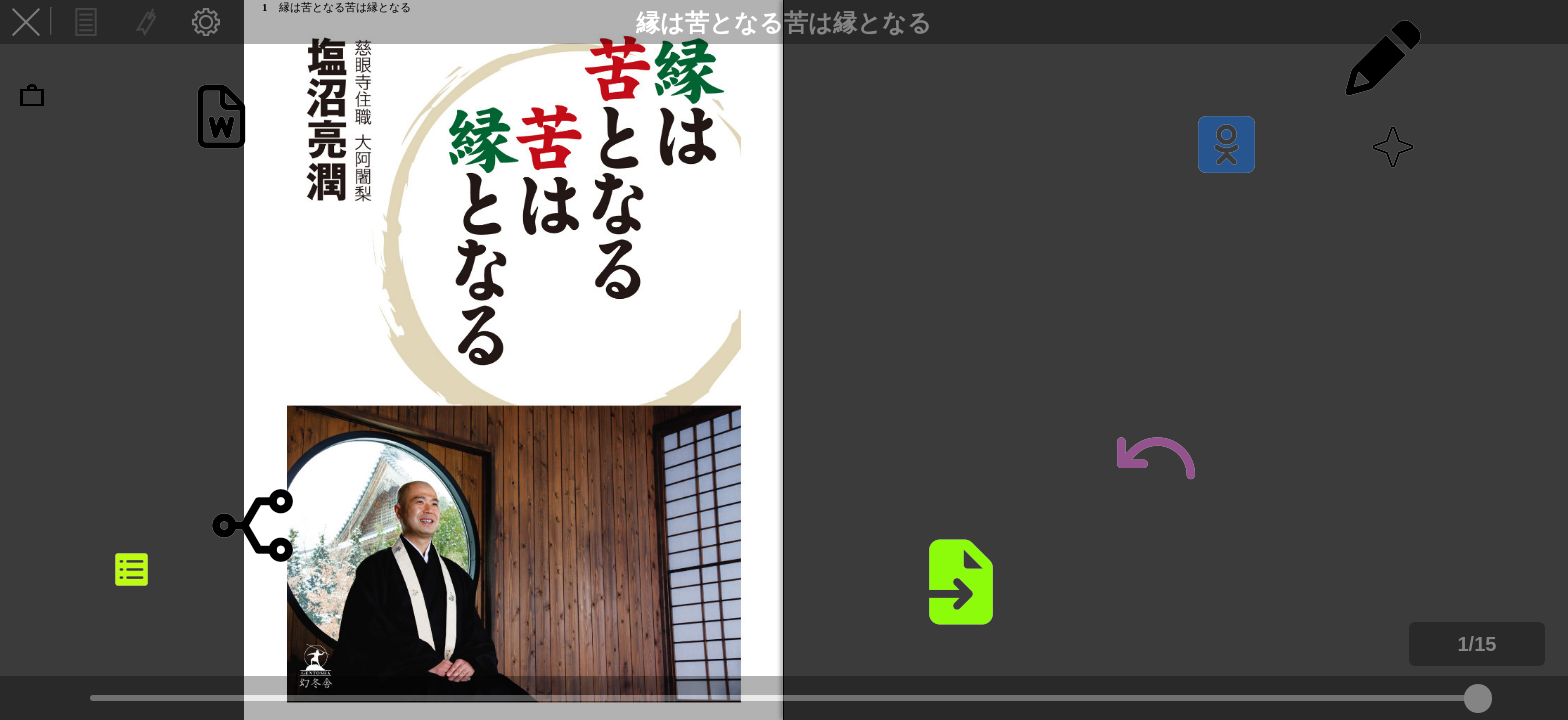 Image resolution: width=1568 pixels, height=720 pixels. What do you see at coordinates (961, 582) in the screenshot?
I see `import a file from another location` at bounding box center [961, 582].